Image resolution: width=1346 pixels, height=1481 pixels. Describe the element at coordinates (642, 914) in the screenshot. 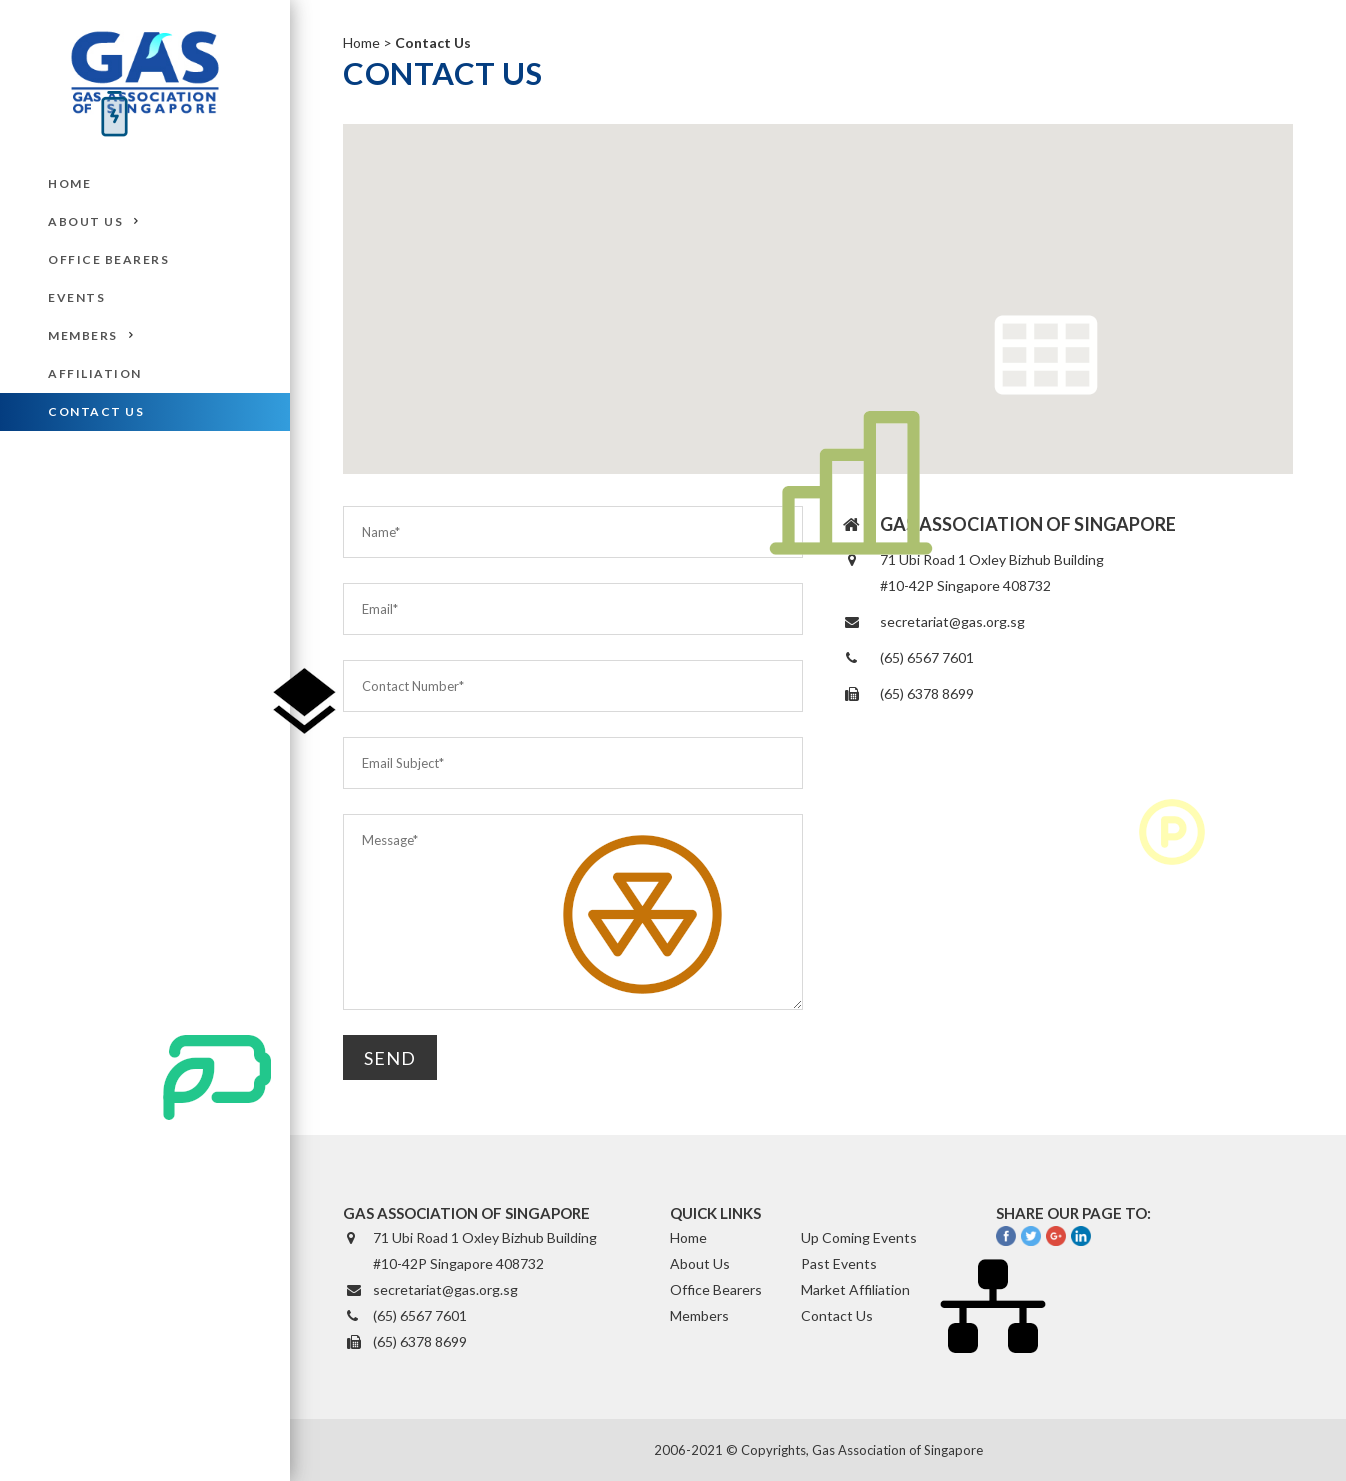

I see `fallout shelter location indicator` at that location.